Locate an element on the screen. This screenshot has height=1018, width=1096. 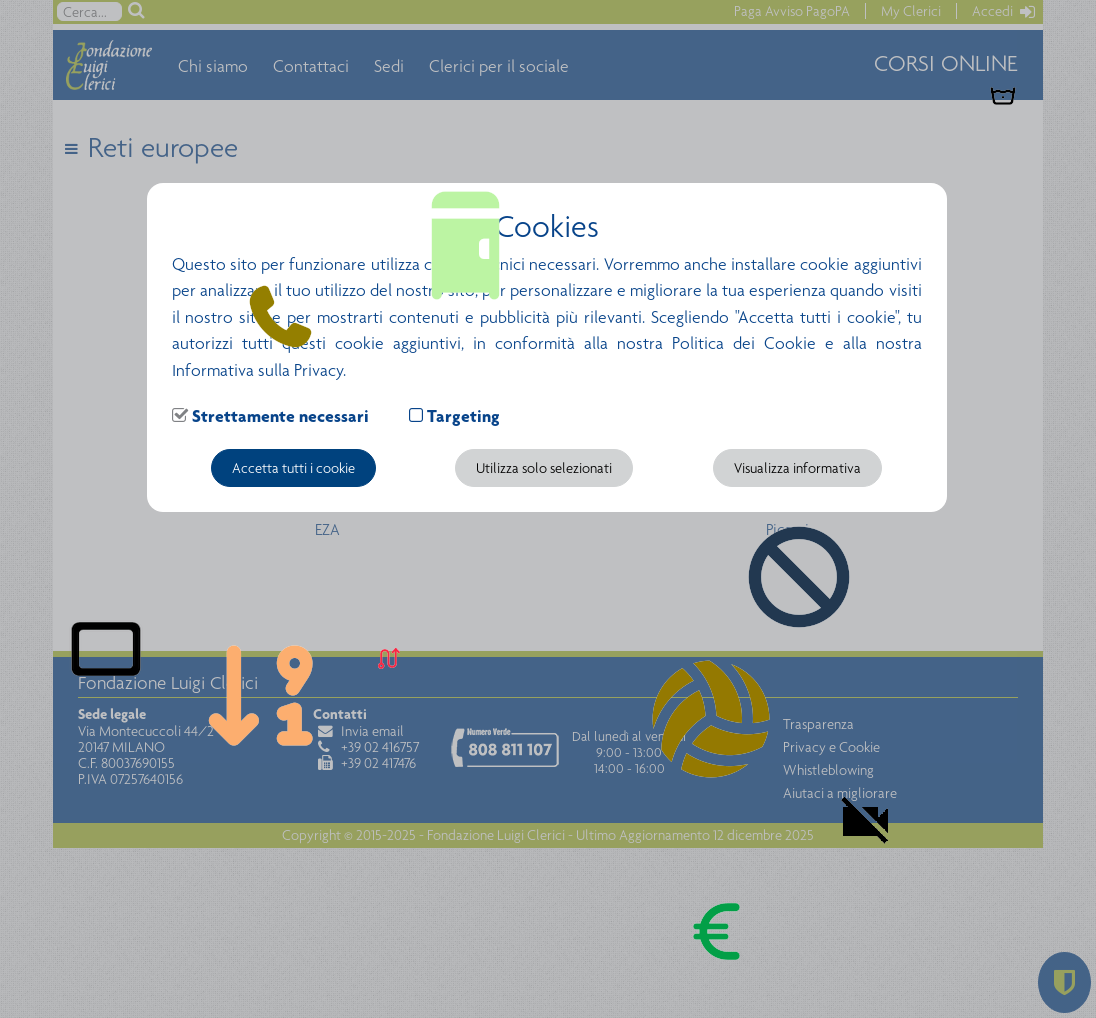
make a phone call is located at coordinates (280, 316).